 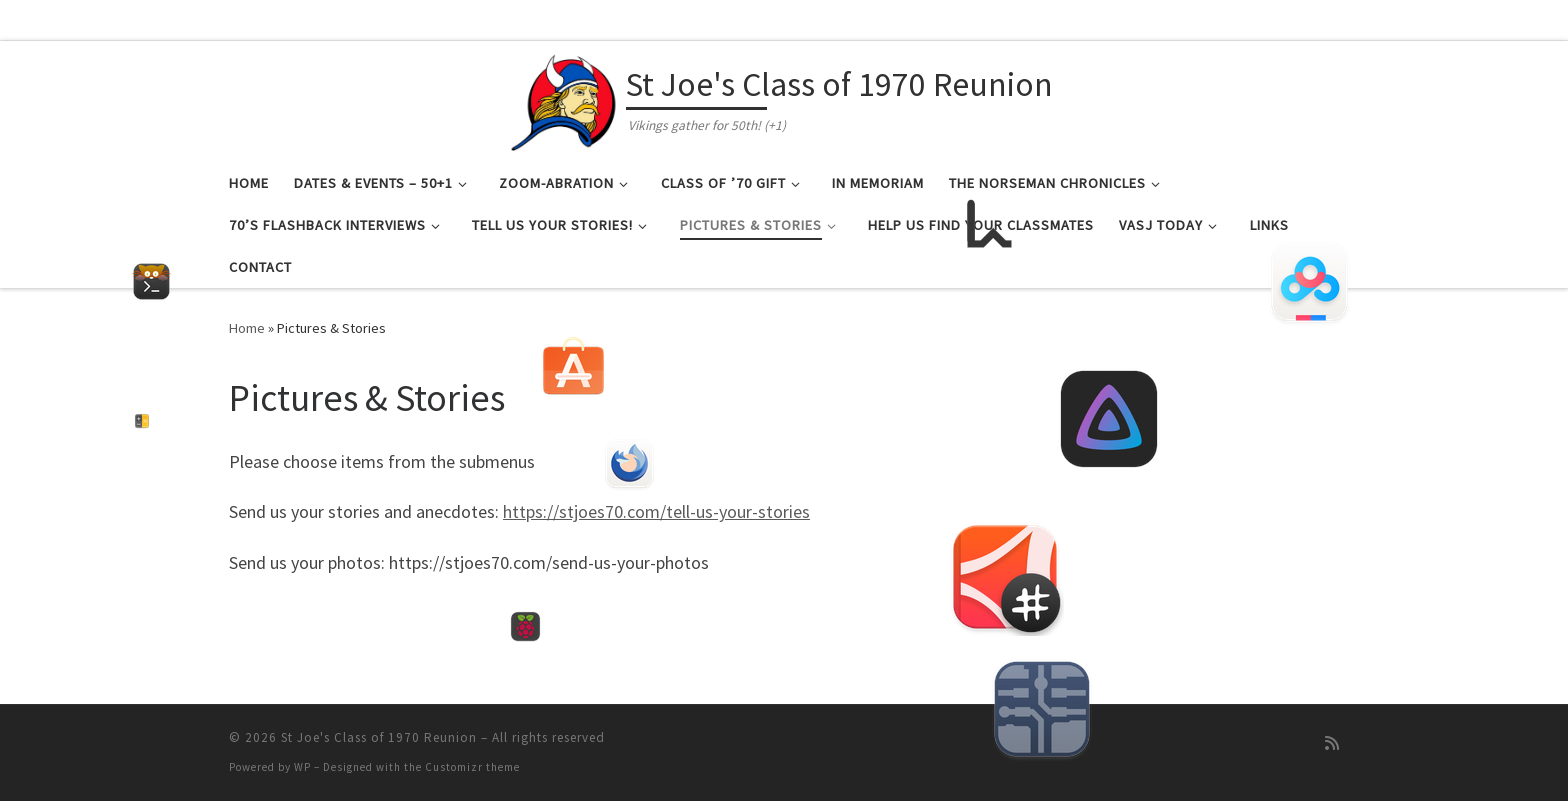 I want to click on open jellyfin media server app, so click(x=1109, y=419).